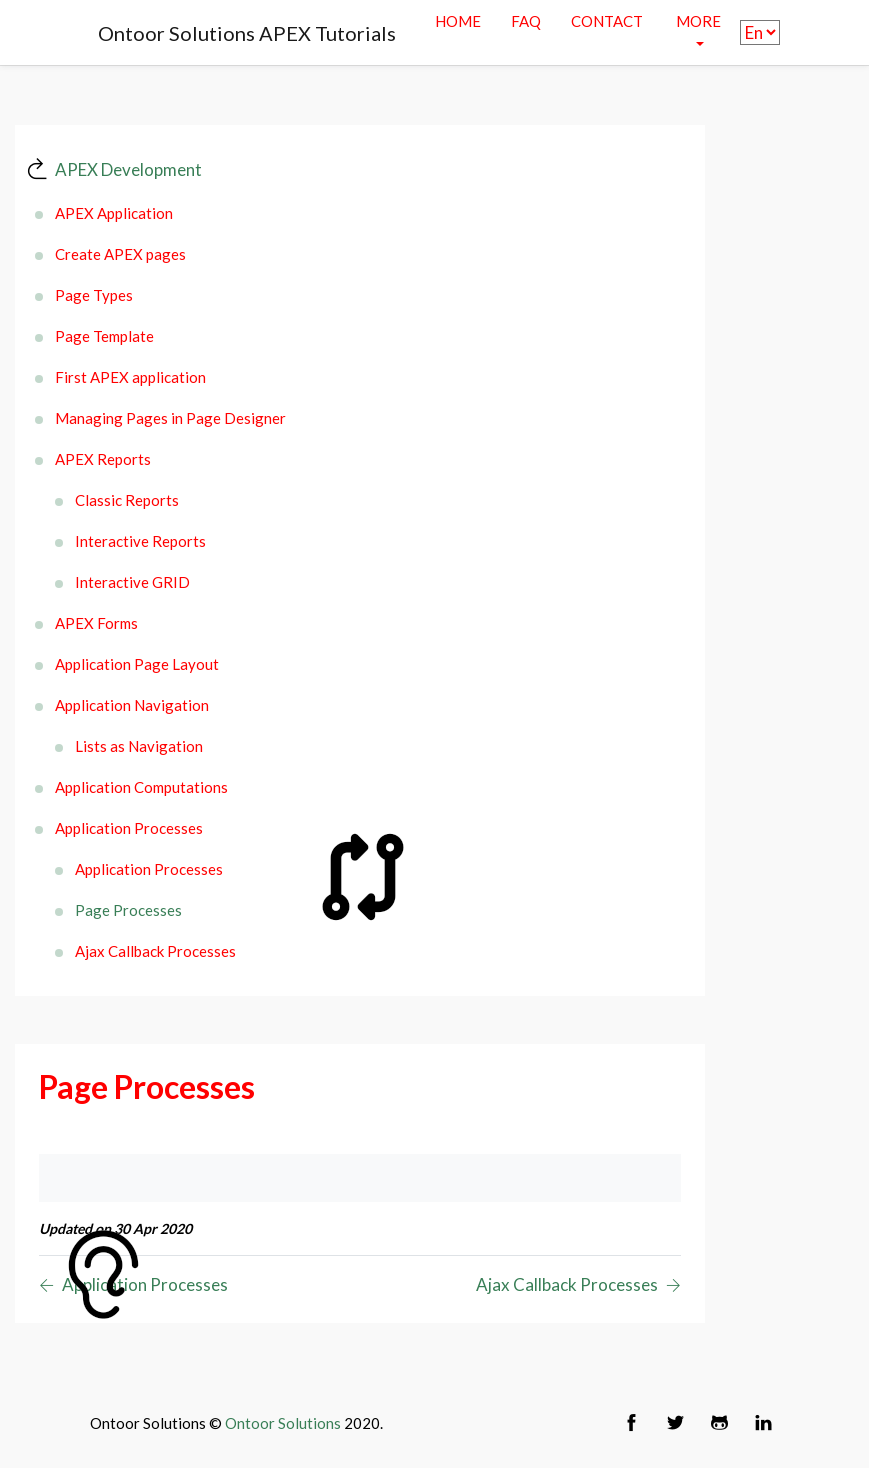  What do you see at coordinates (363, 877) in the screenshot?
I see `compare code versions or branches` at bounding box center [363, 877].